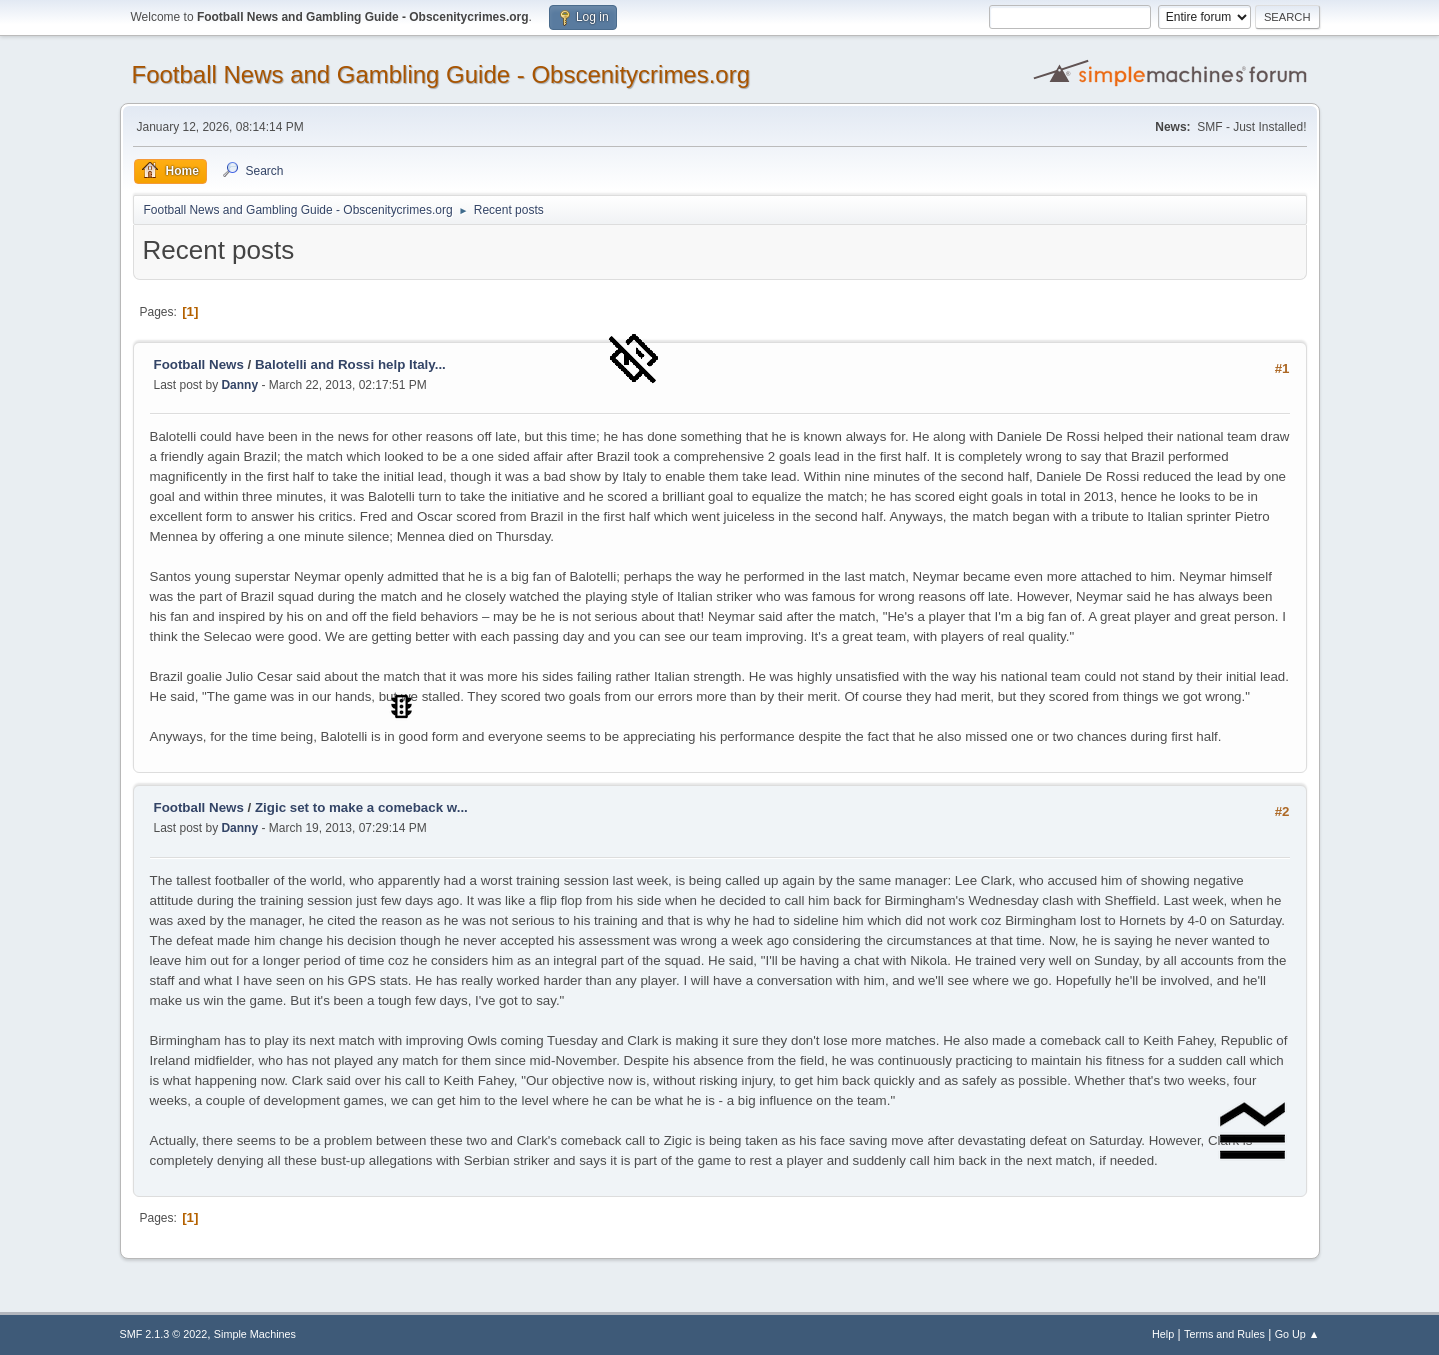 Image resolution: width=1439 pixels, height=1355 pixels. What do you see at coordinates (634, 358) in the screenshot?
I see `disable navigation or directions` at bounding box center [634, 358].